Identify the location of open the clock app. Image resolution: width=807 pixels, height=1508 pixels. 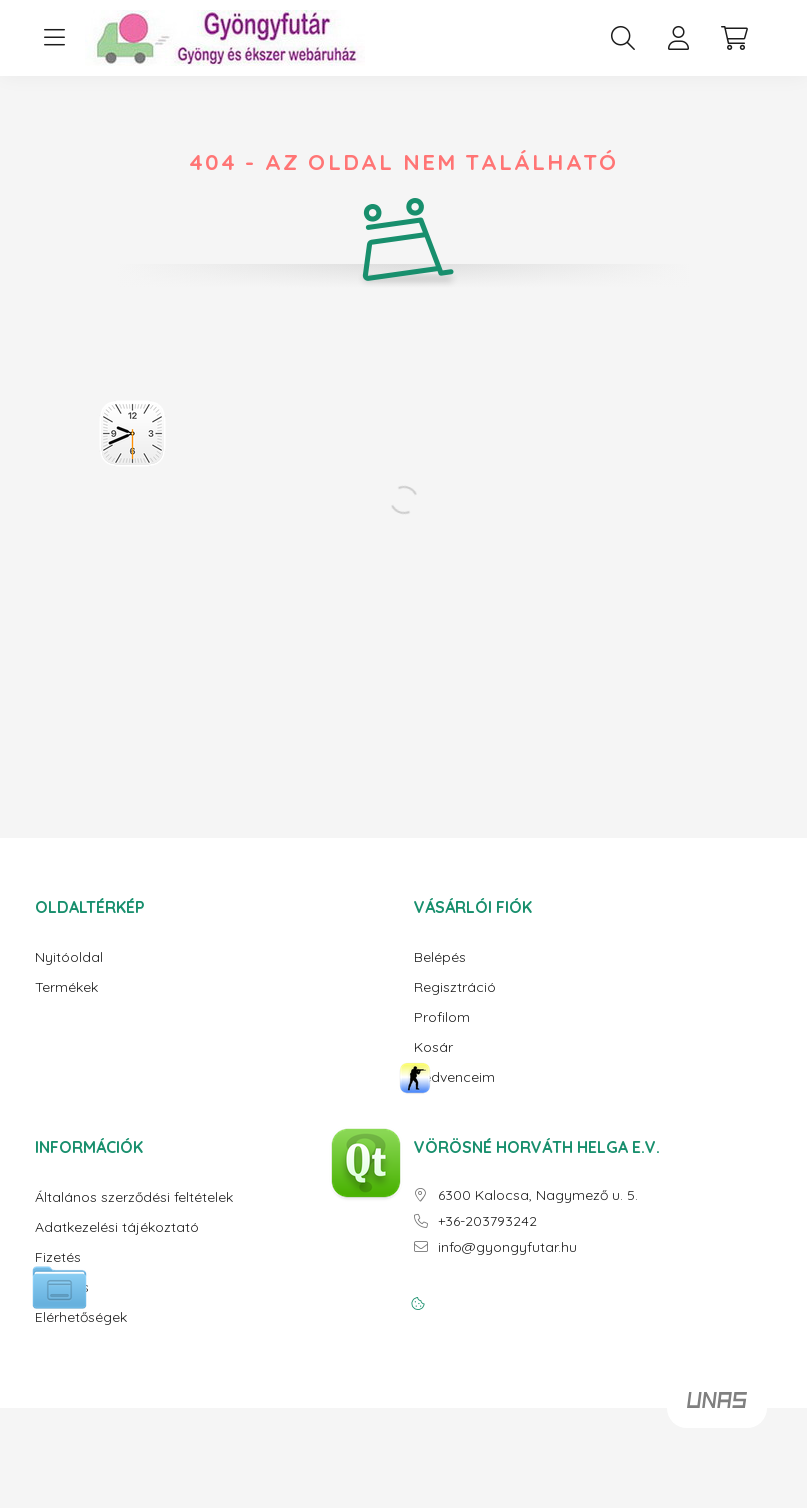
(132, 433).